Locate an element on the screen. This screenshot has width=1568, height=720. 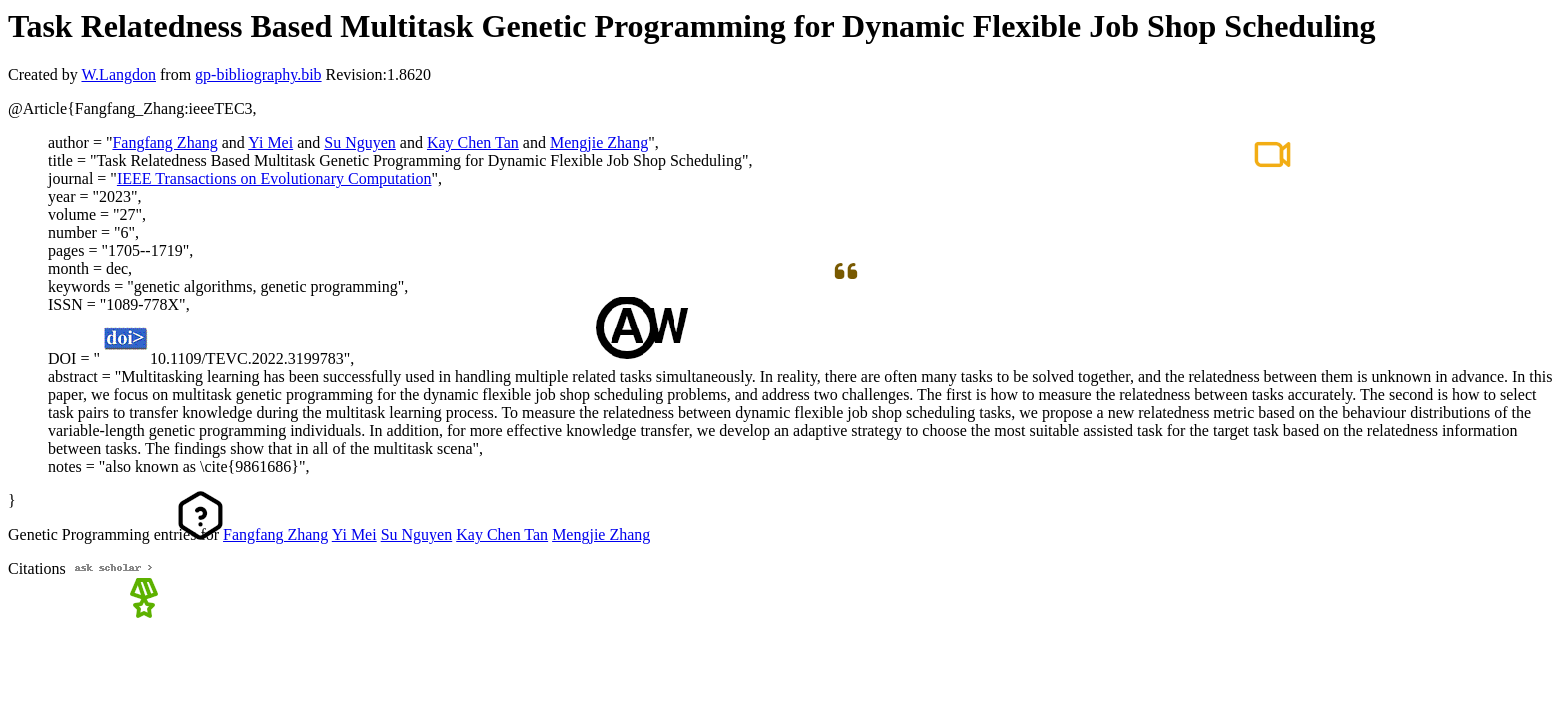
view achievements or awards is located at coordinates (144, 598).